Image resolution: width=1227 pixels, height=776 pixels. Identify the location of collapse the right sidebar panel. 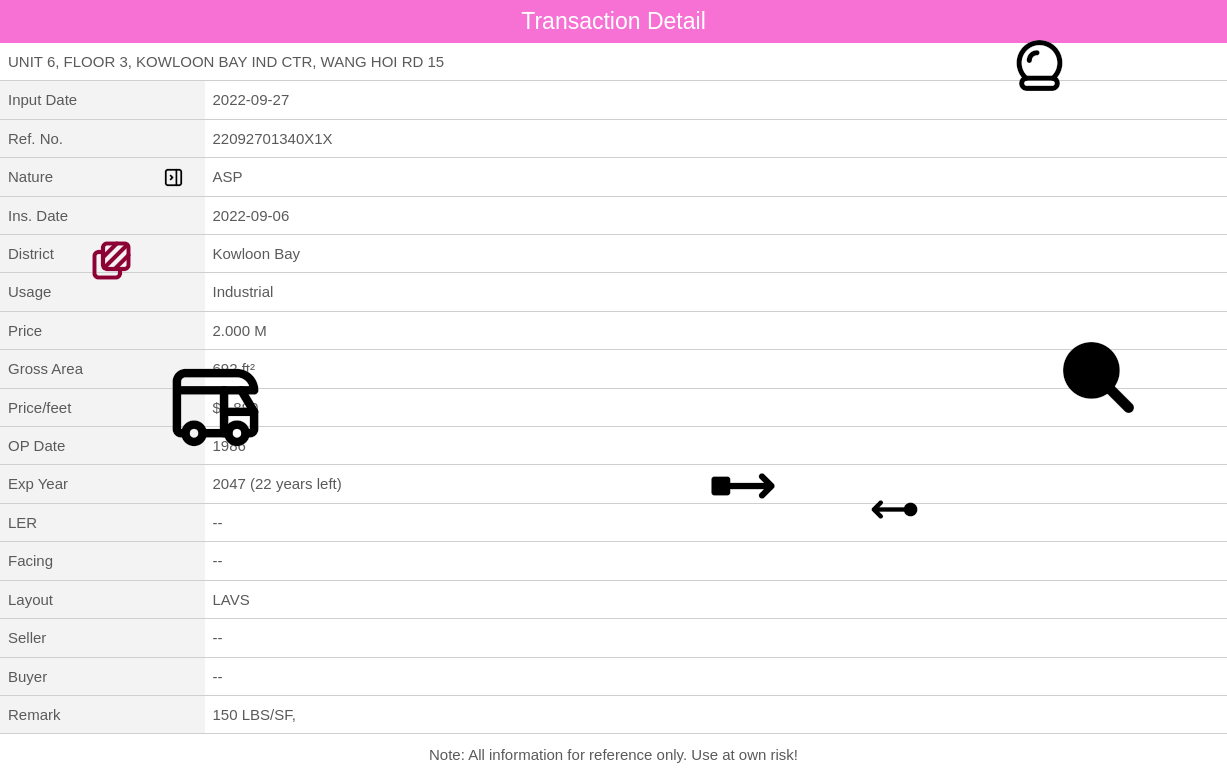
(173, 177).